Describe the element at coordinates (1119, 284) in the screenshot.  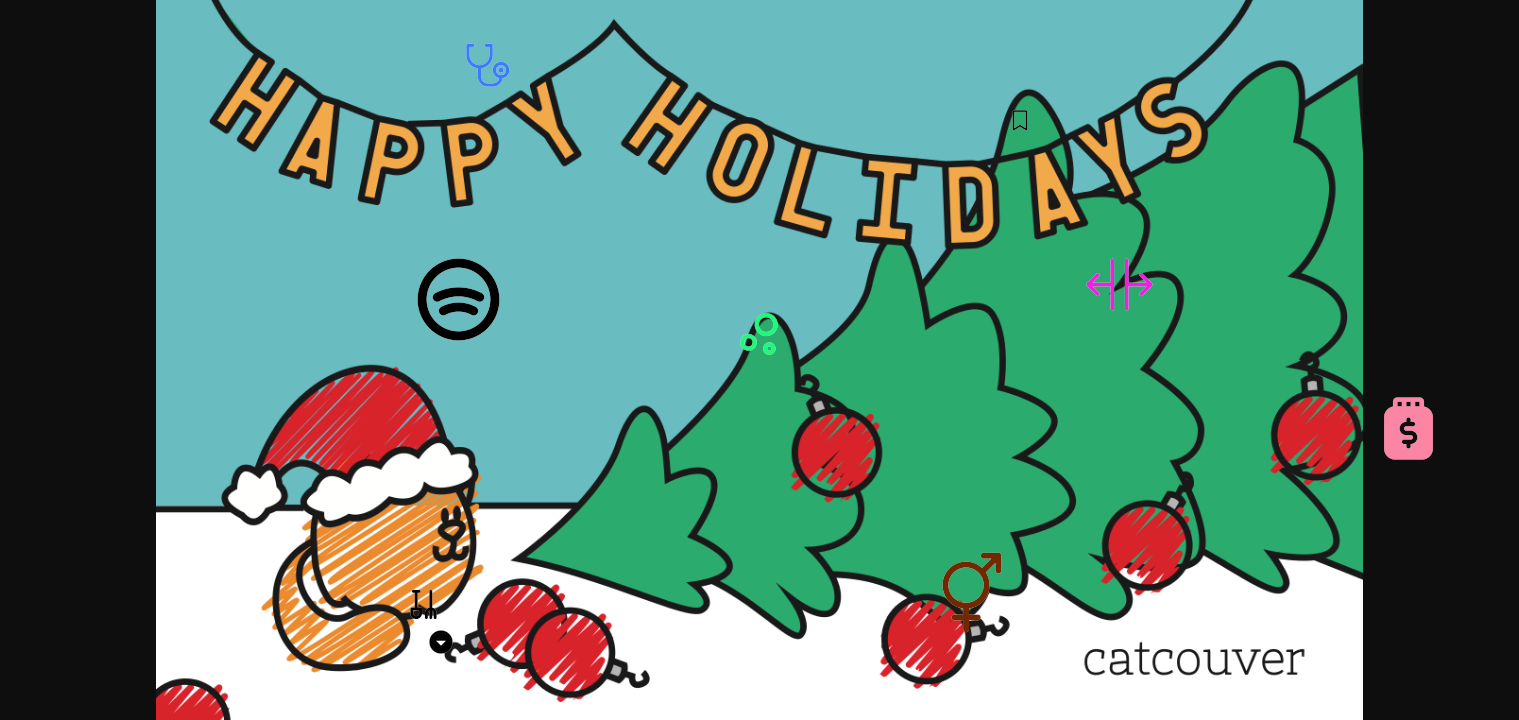
I see `split view horizontally` at that location.